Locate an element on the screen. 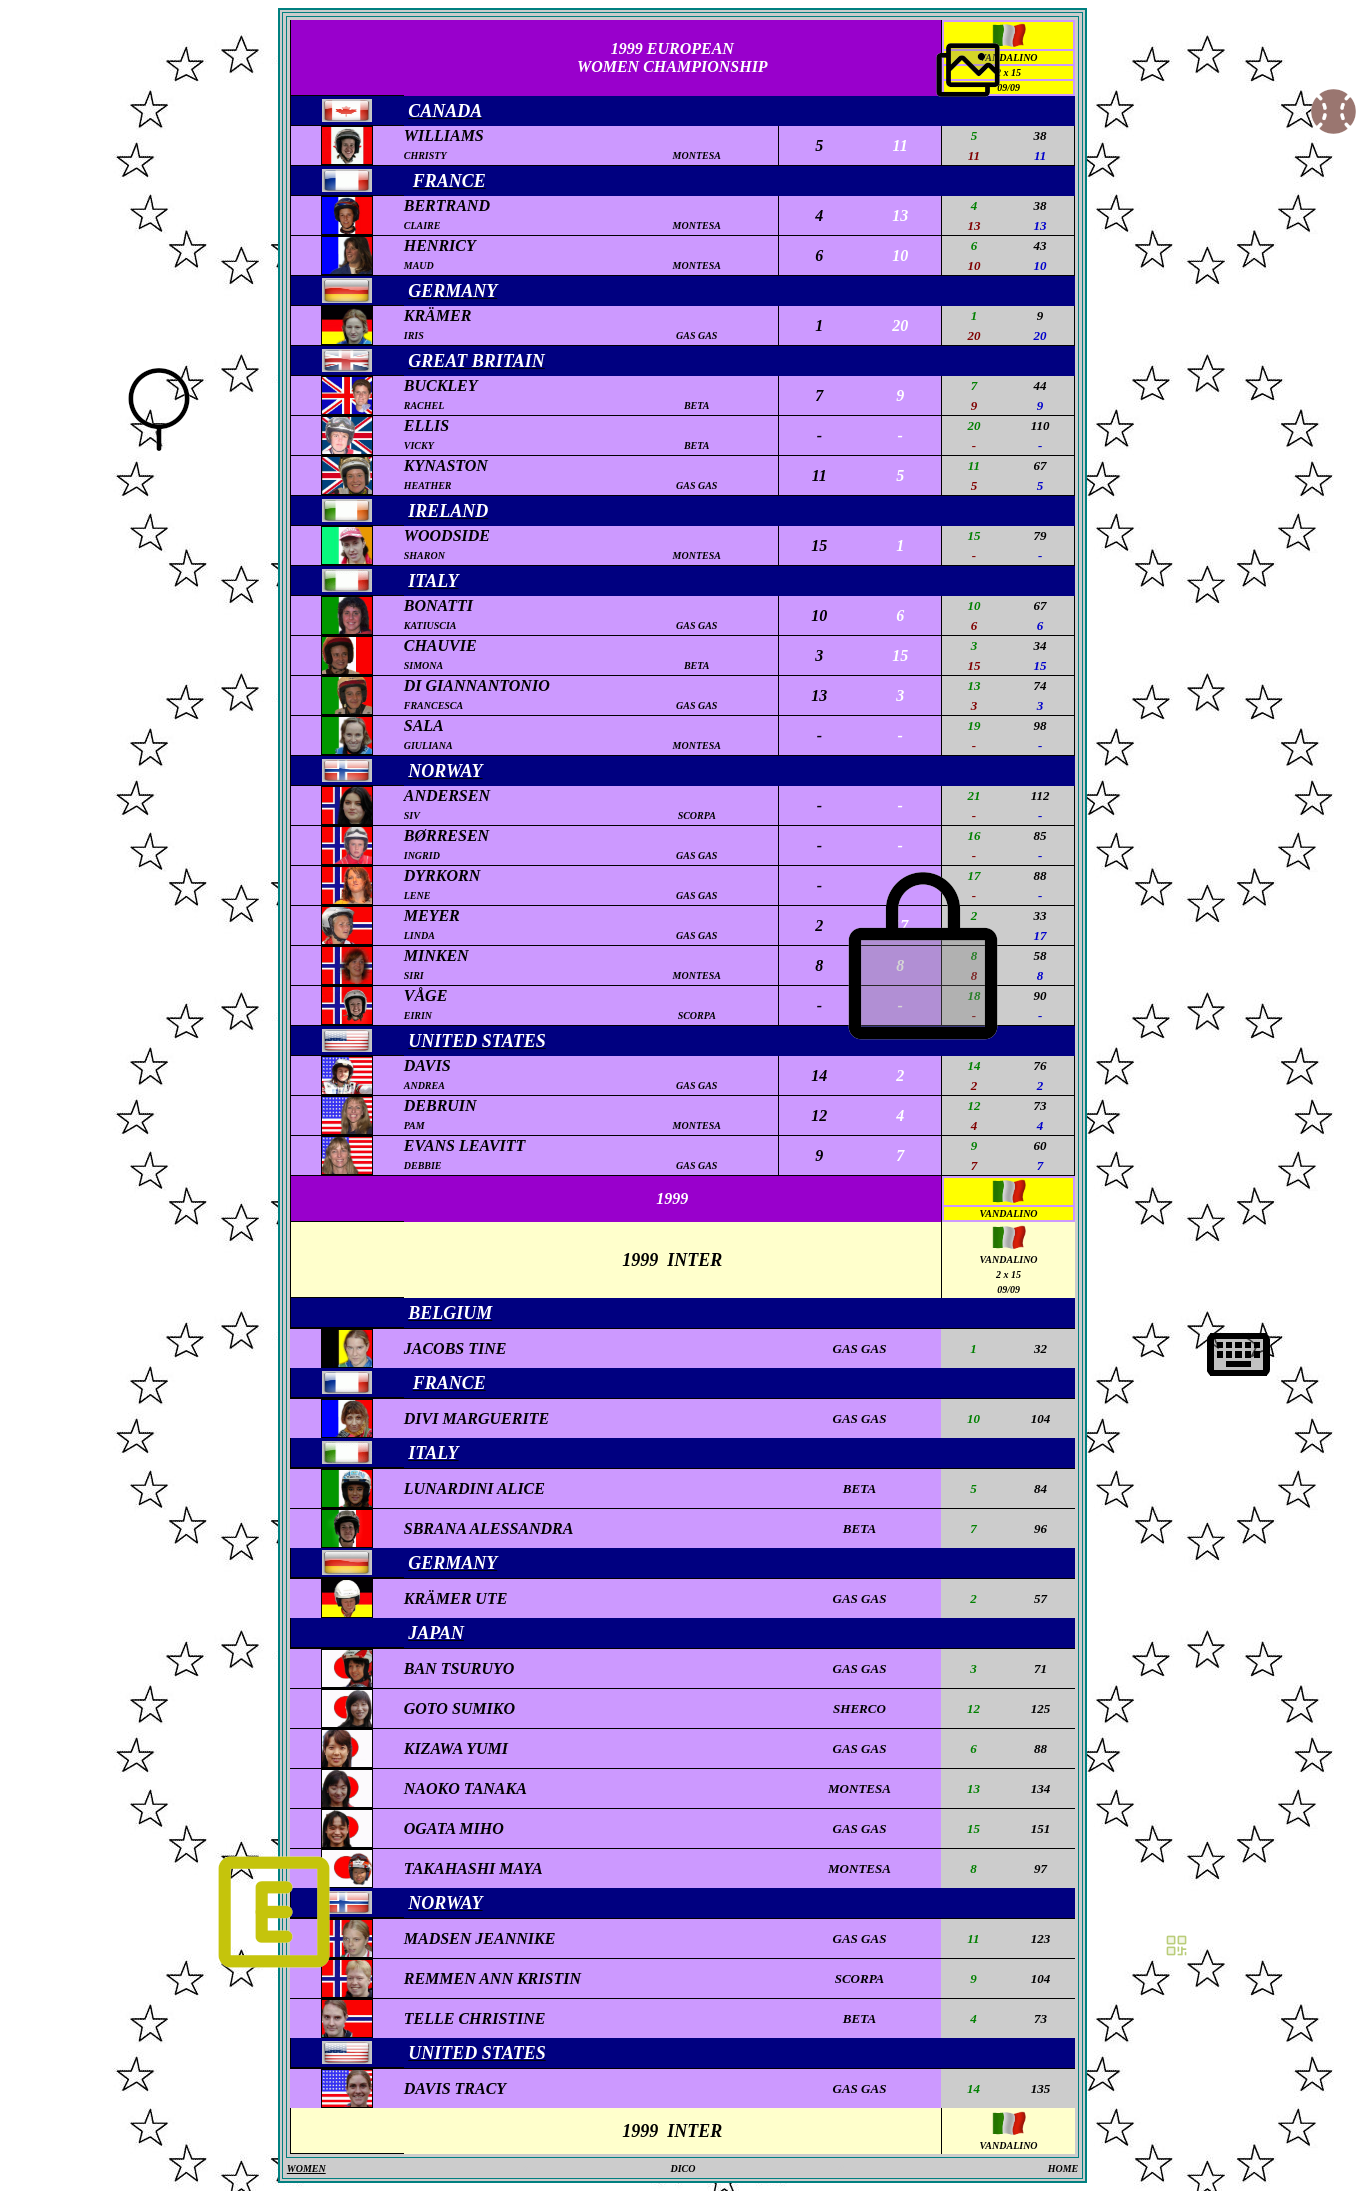 The height and width of the screenshot is (2191, 1365). indicates explicit content warning is located at coordinates (274, 1912).